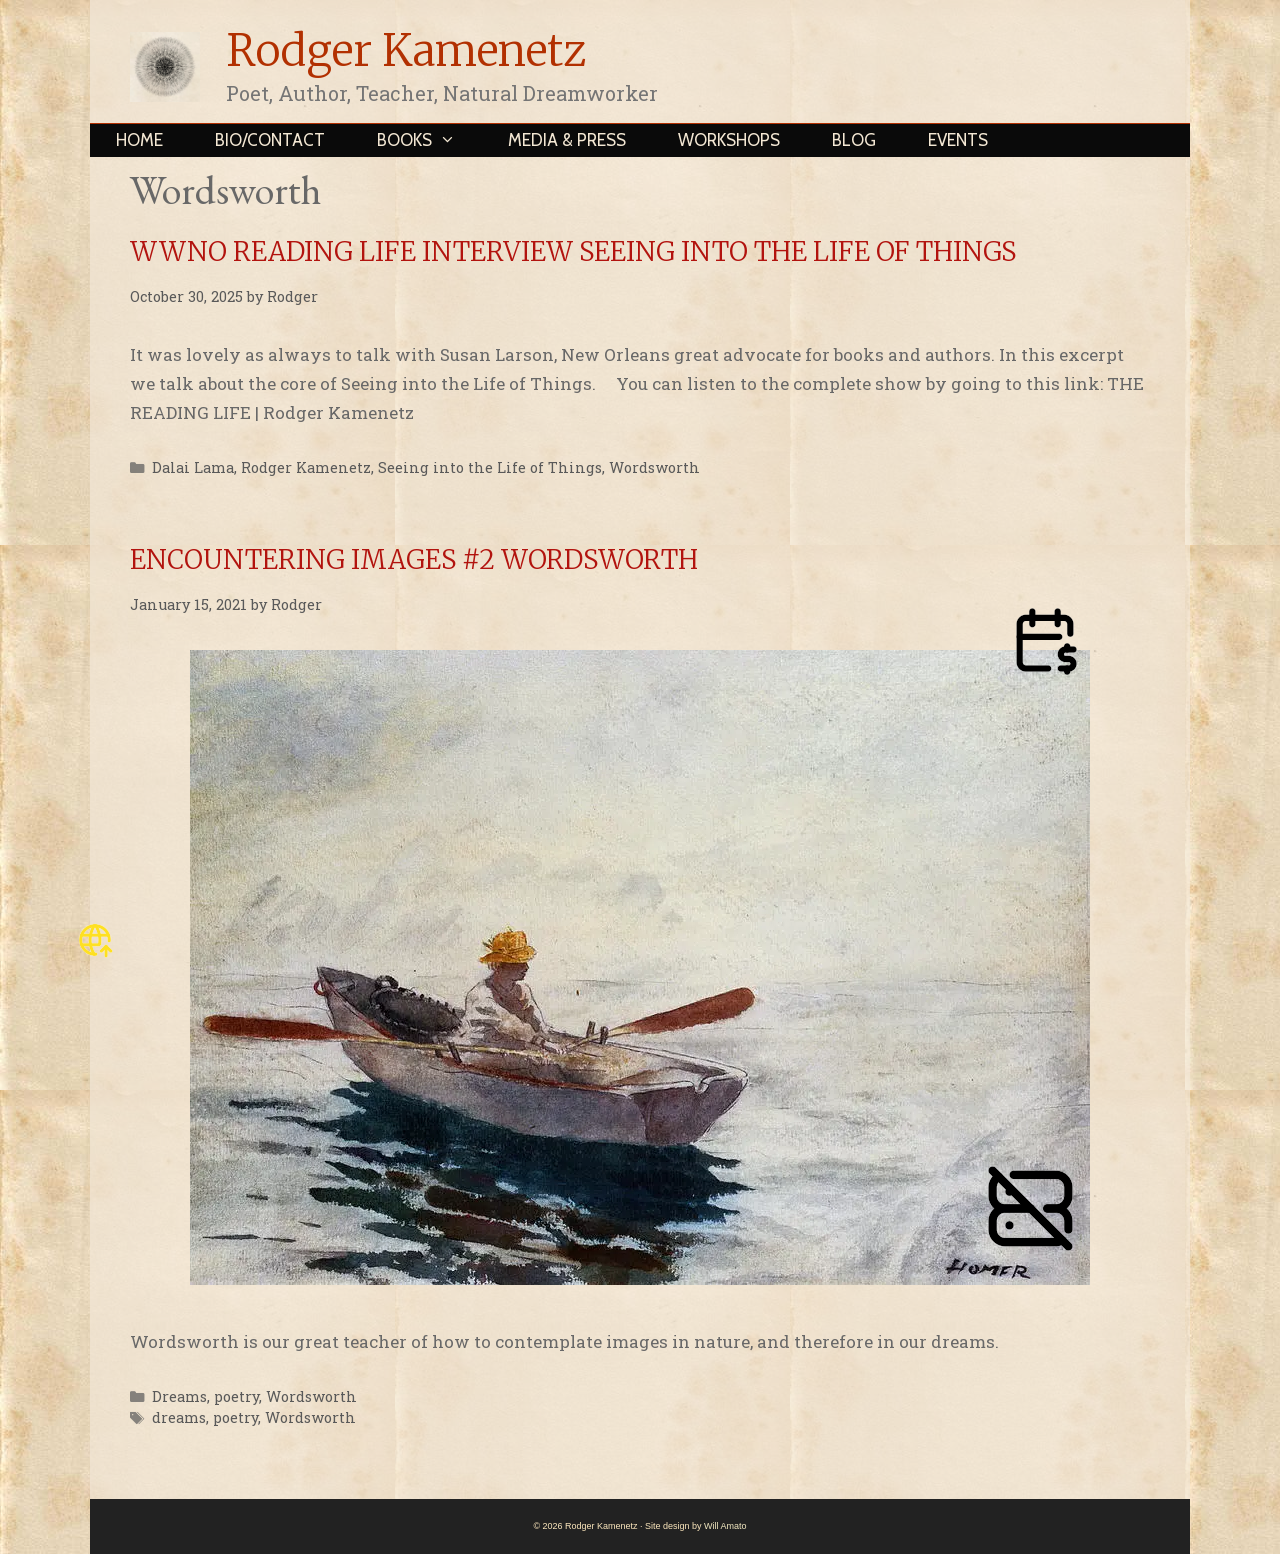 This screenshot has height=1554, width=1280. What do you see at coordinates (1030, 1208) in the screenshot?
I see `server is offline or unavailable` at bounding box center [1030, 1208].